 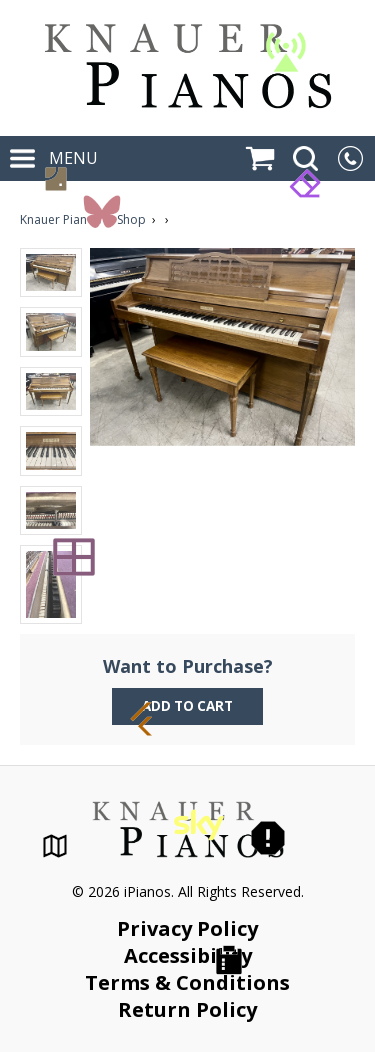 I want to click on access survey or feedback form, so click(x=229, y=960).